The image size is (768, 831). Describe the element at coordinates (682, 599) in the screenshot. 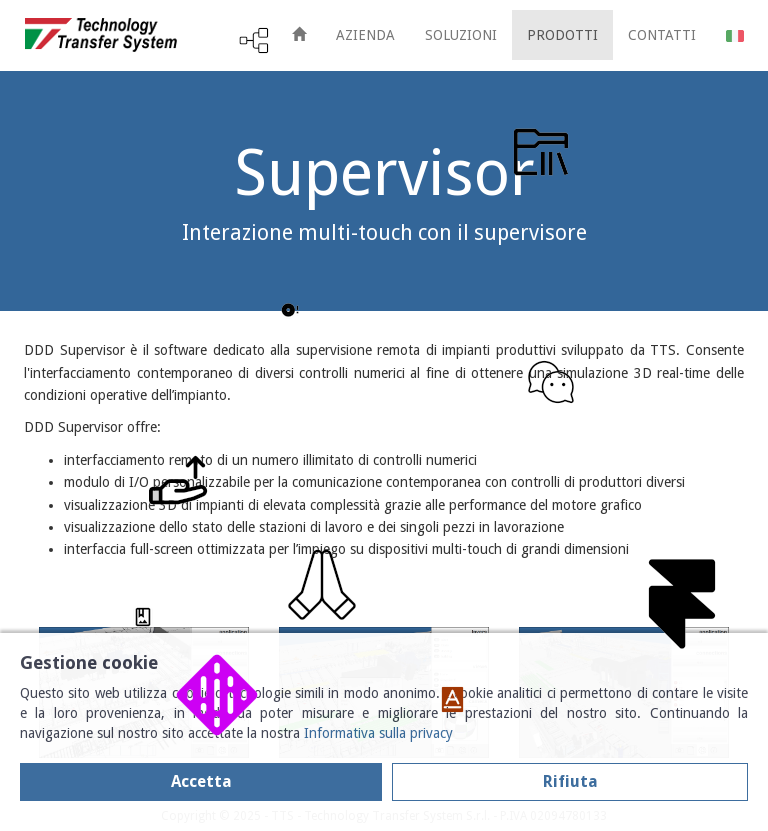

I see `open framer app` at that location.